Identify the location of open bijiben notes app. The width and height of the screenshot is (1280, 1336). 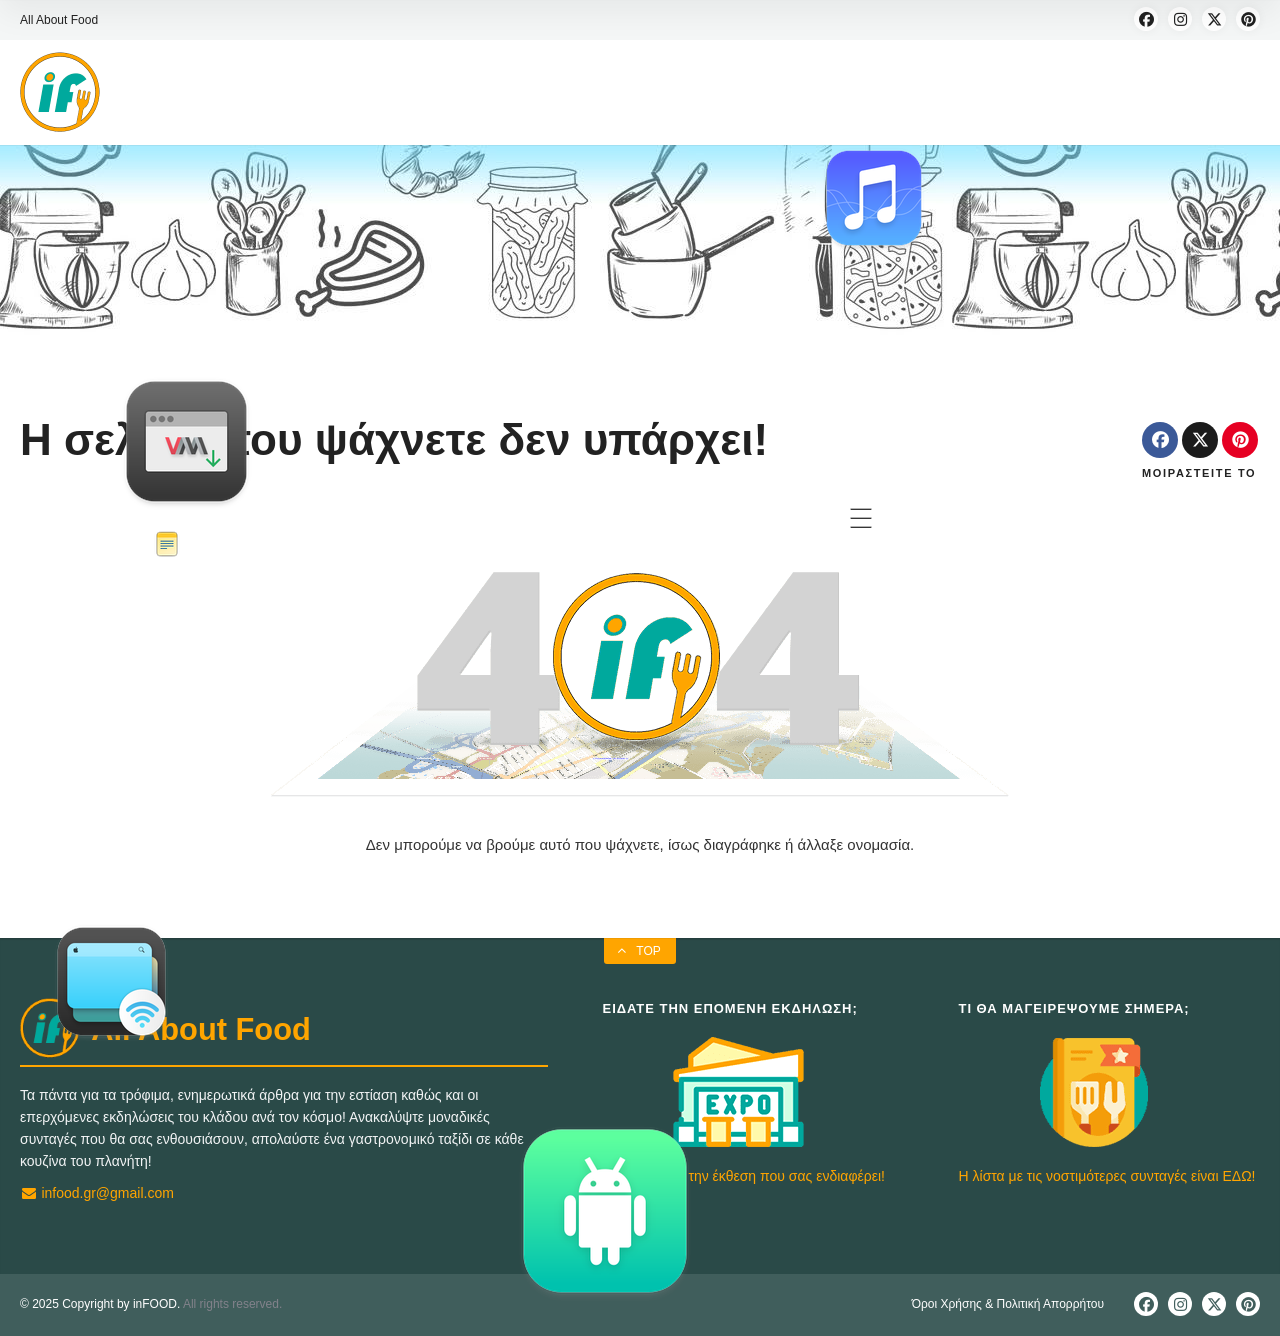
(167, 544).